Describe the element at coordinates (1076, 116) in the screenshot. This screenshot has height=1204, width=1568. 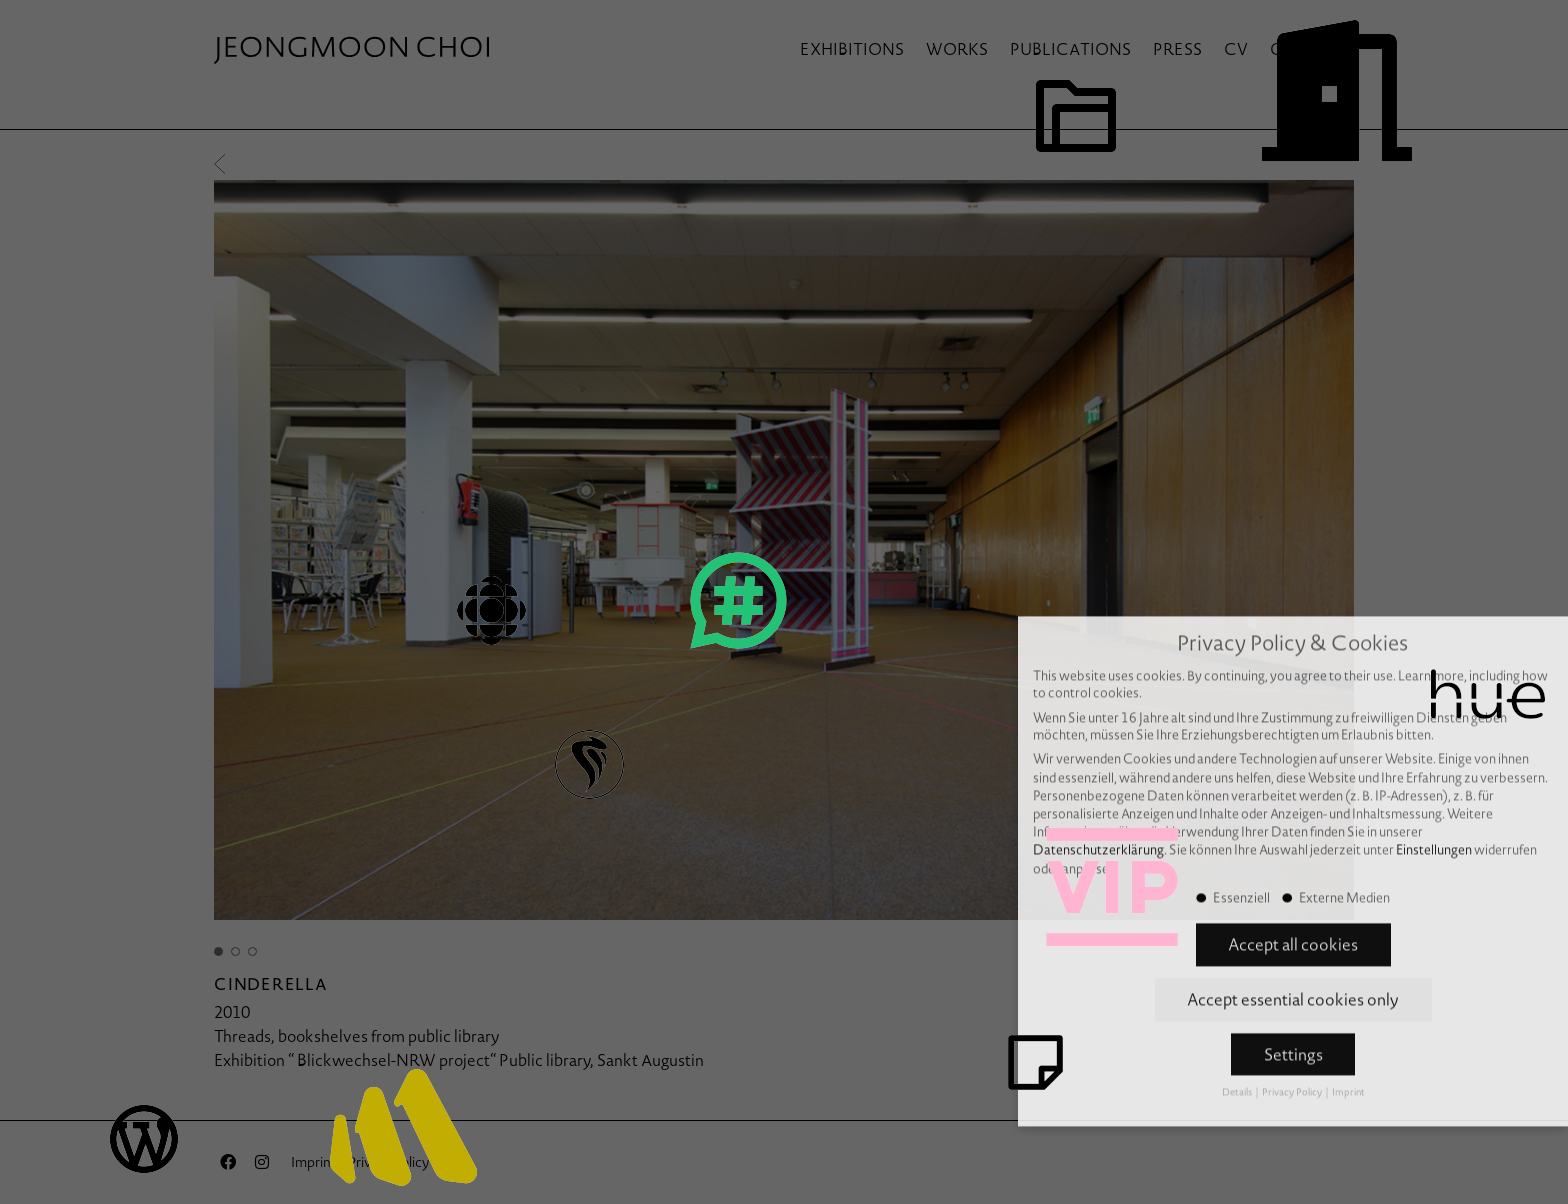
I see `open folder to view files` at that location.